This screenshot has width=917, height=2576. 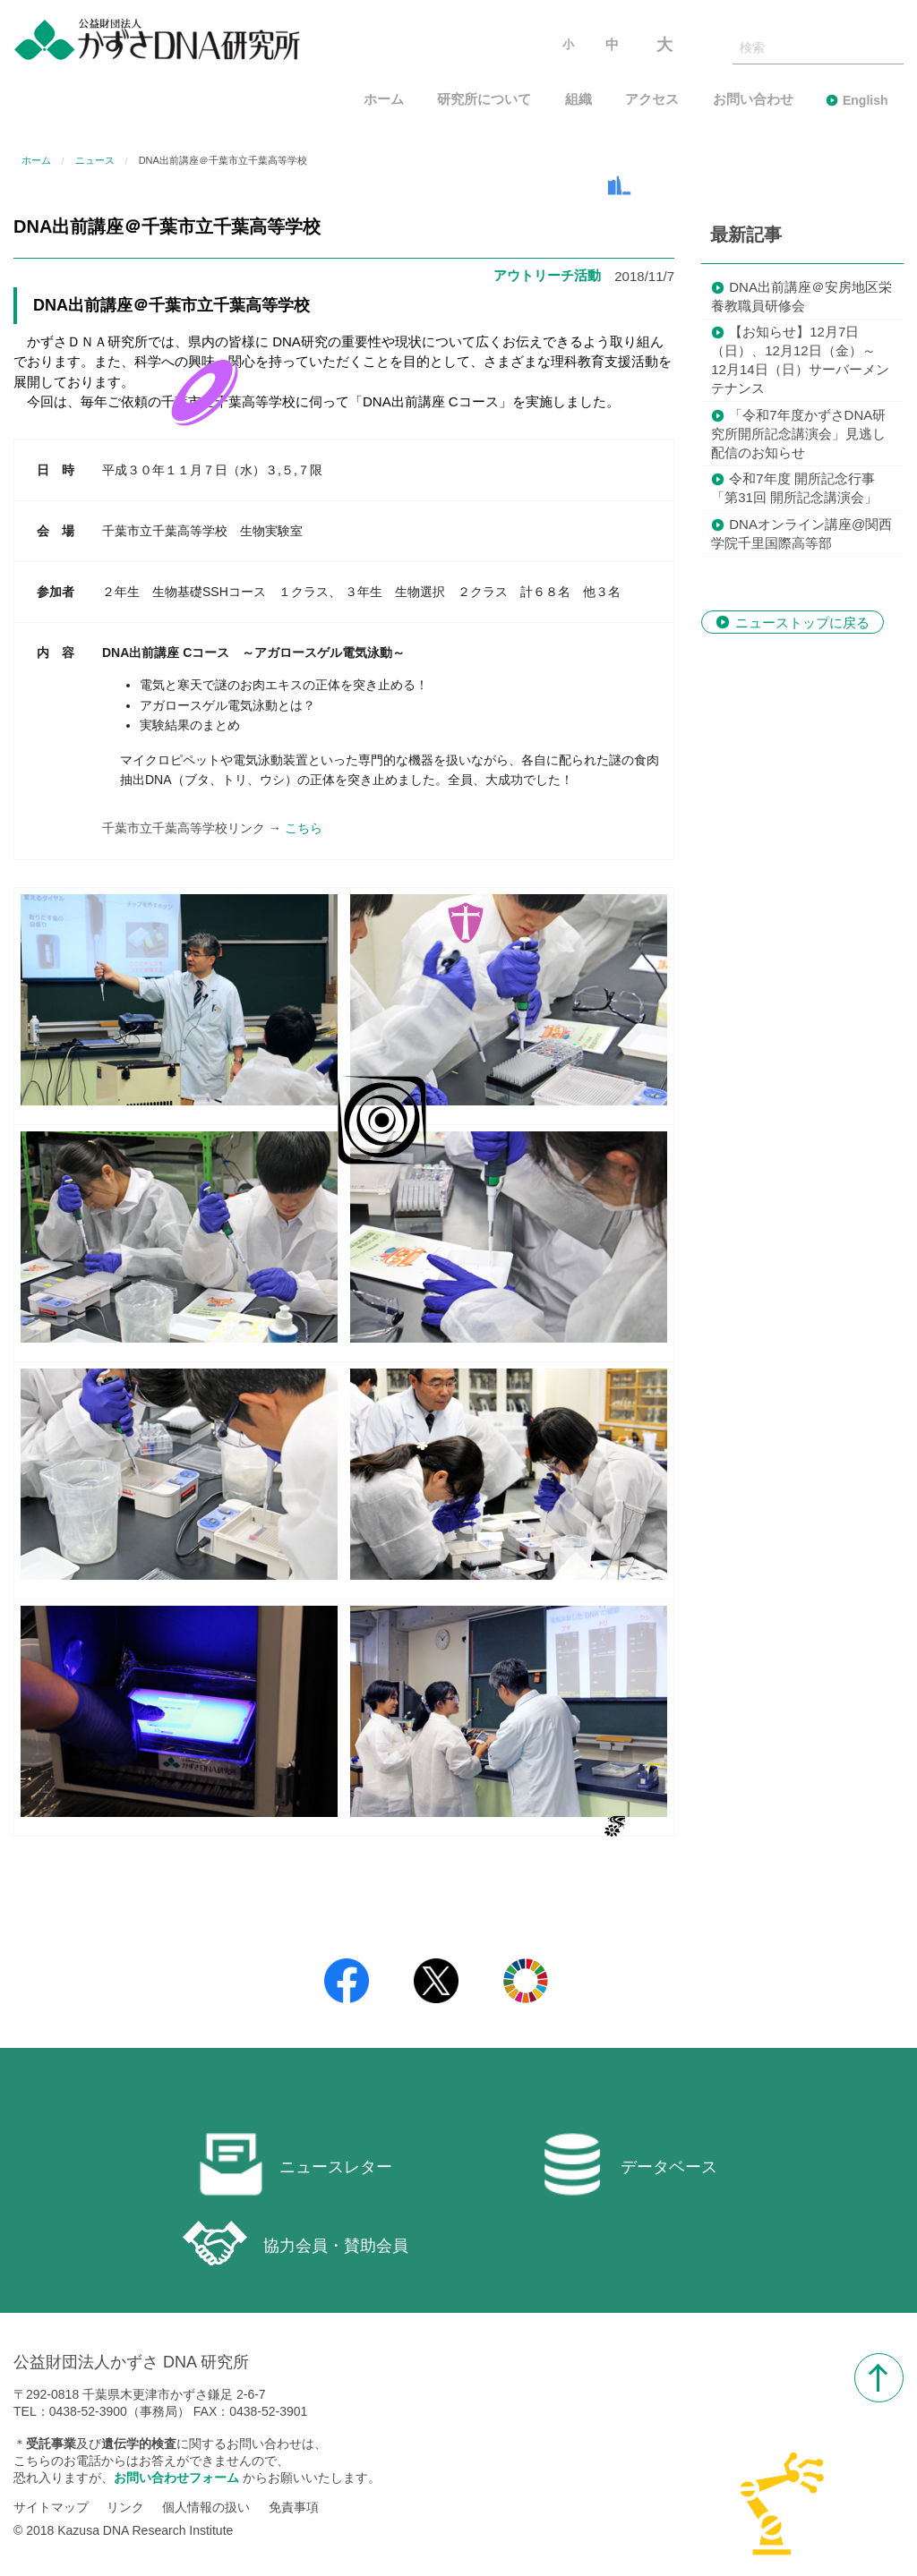 What do you see at coordinates (381, 1120) in the screenshot?
I see `abstract decorative element or game asset` at bounding box center [381, 1120].